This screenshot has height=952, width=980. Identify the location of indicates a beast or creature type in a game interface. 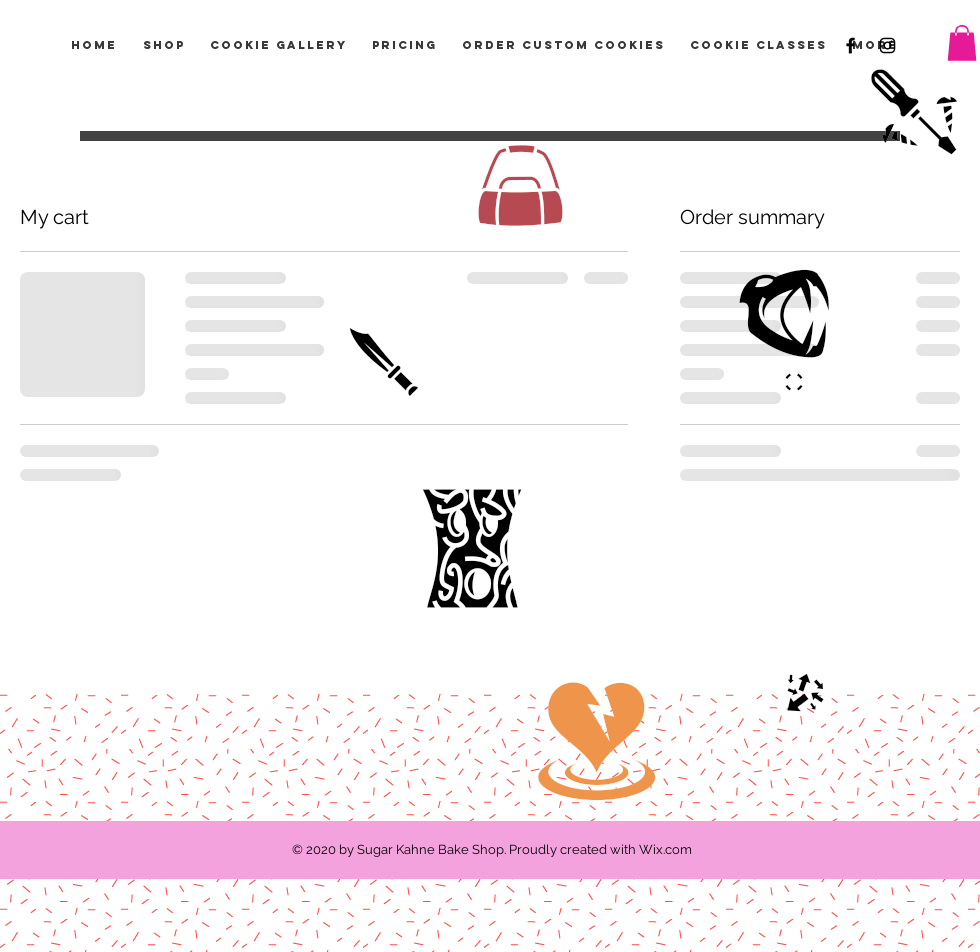
(784, 313).